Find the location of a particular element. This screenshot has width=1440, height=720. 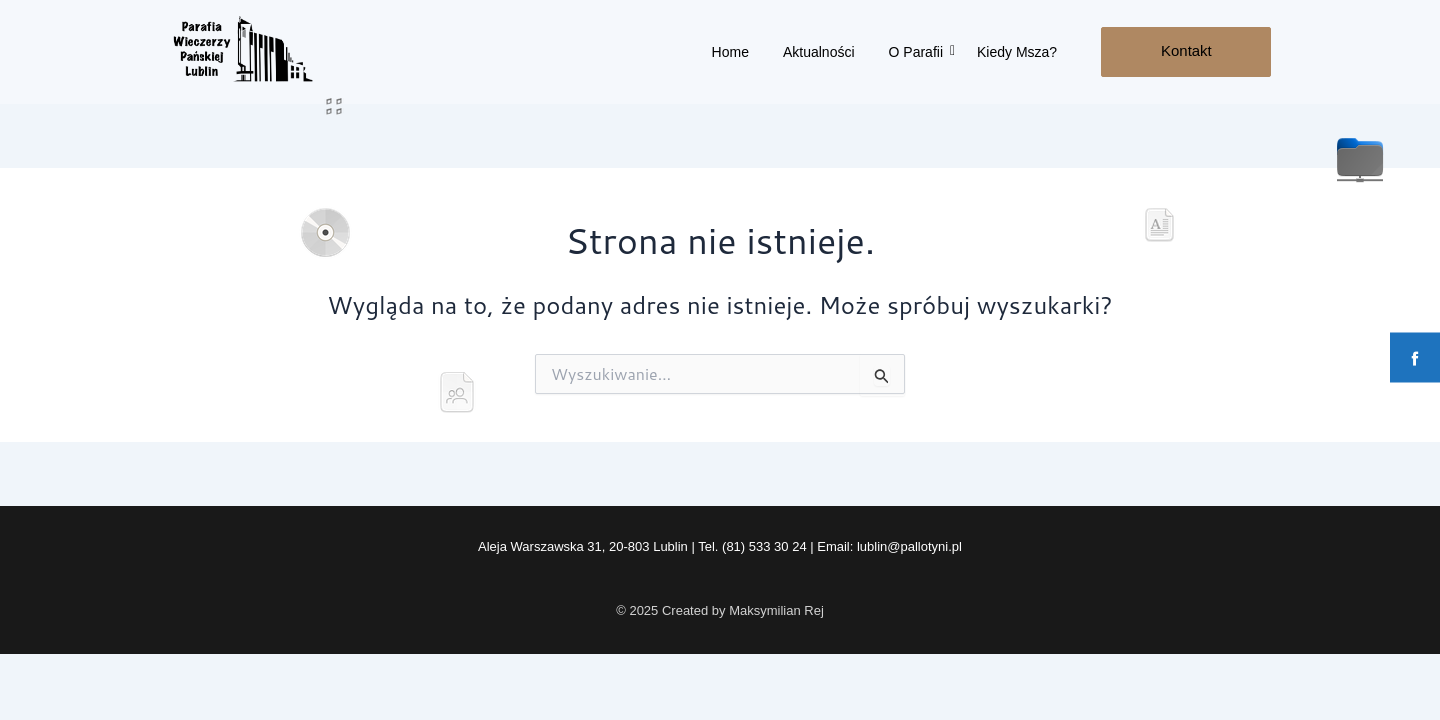

enable grid arrangement for desktop items is located at coordinates (334, 107).